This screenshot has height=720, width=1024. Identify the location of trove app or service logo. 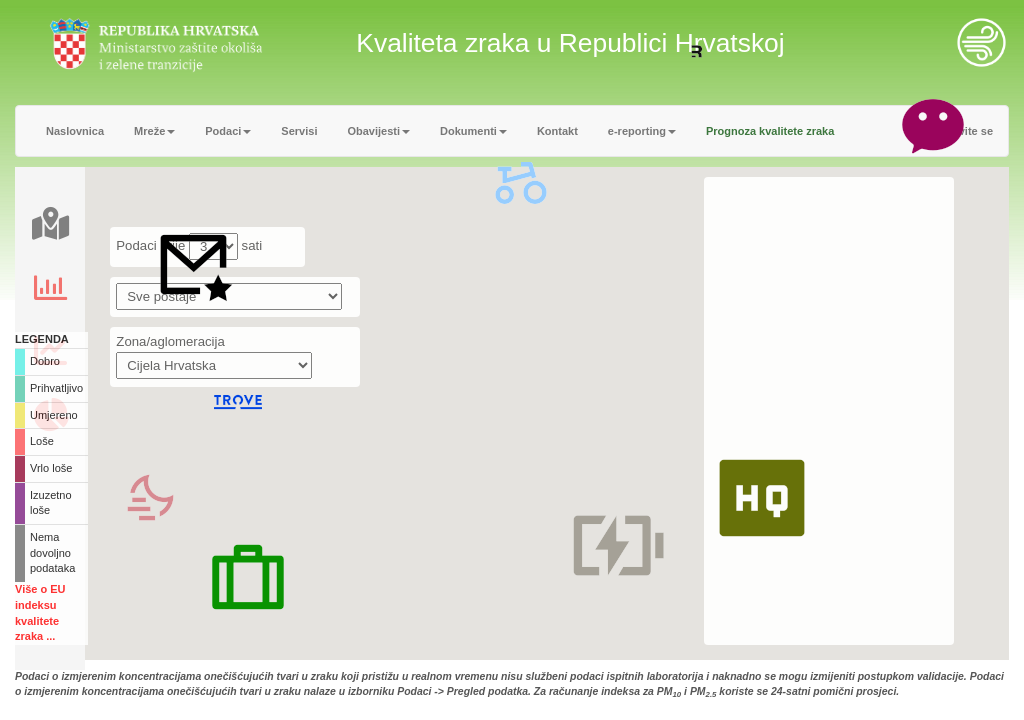
(238, 402).